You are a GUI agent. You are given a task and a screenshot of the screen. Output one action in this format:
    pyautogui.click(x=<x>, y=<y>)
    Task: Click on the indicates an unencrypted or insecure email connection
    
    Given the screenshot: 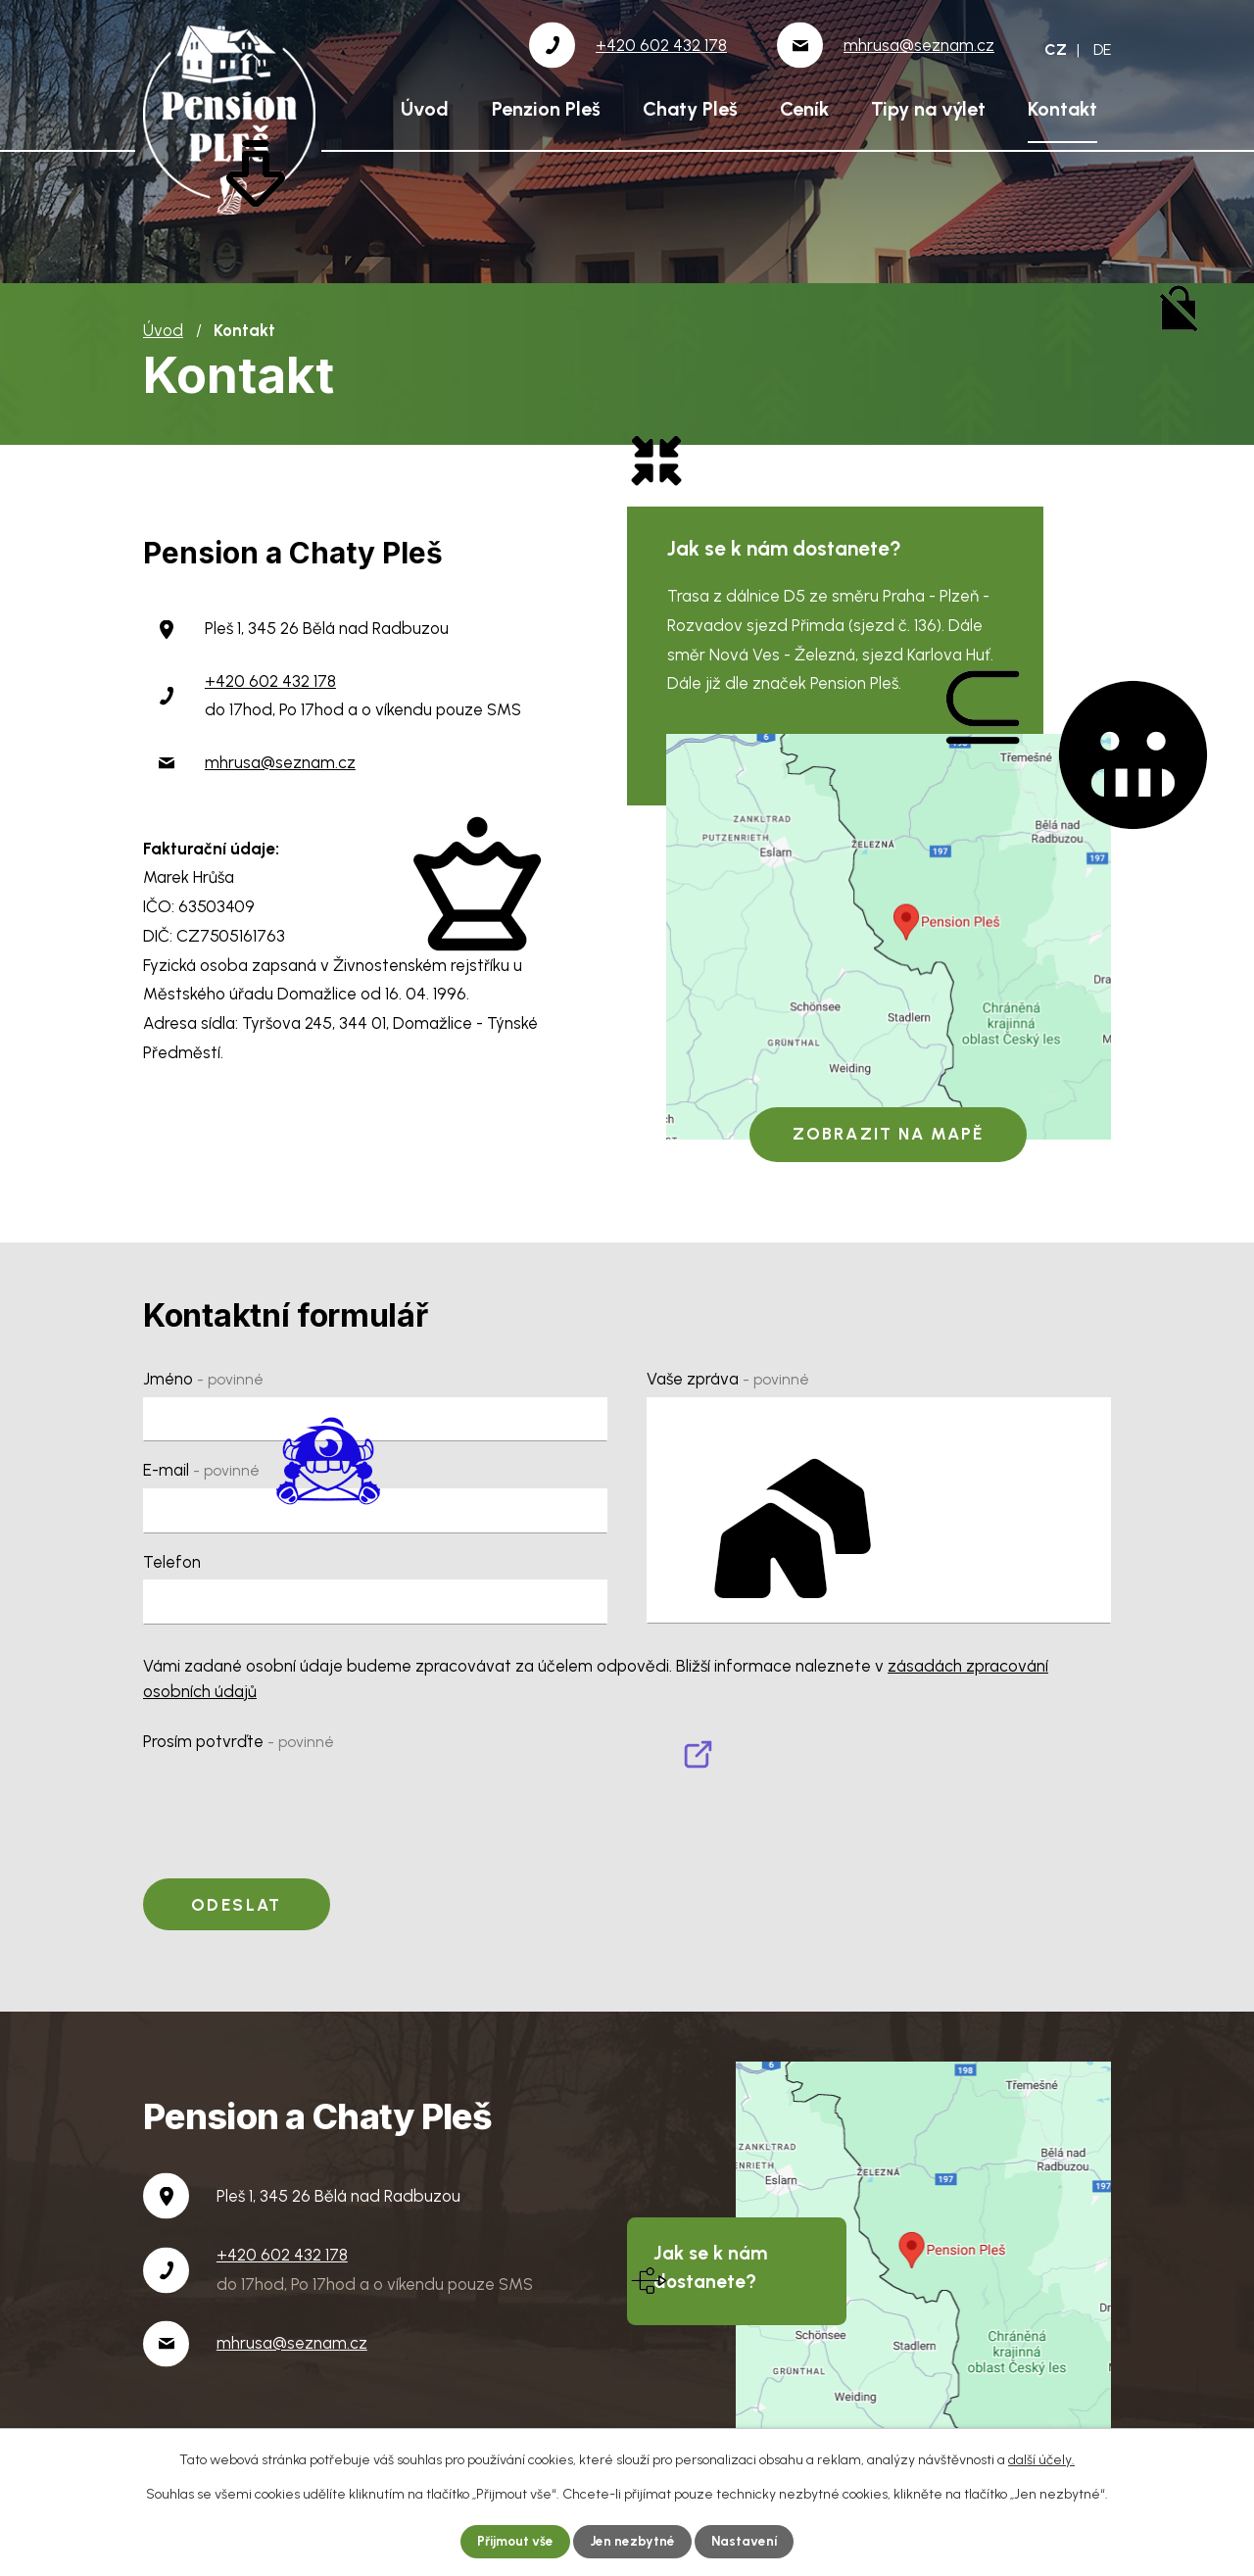 What is the action you would take?
    pyautogui.click(x=1179, y=309)
    